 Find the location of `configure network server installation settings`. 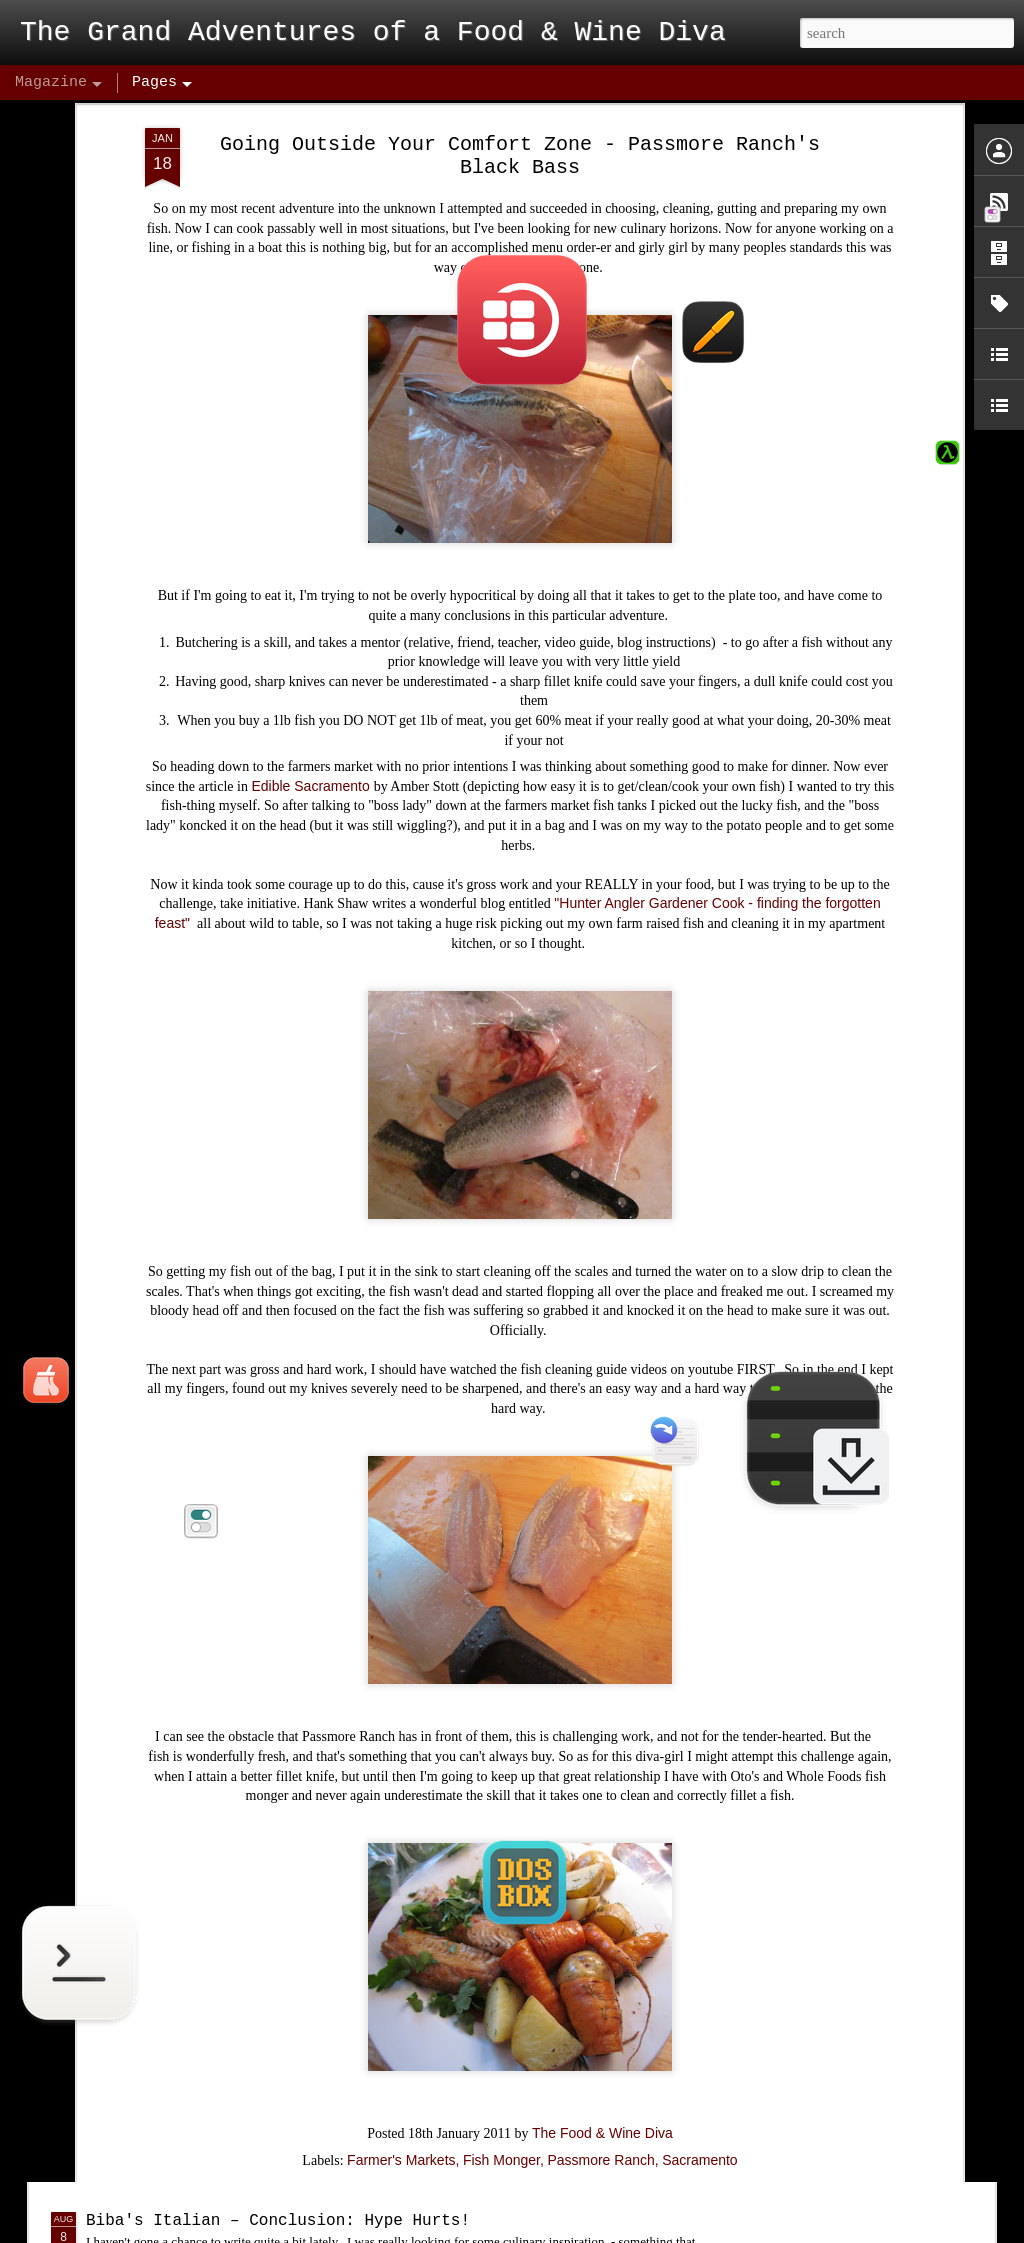

configure network server installation settings is located at coordinates (814, 1440).